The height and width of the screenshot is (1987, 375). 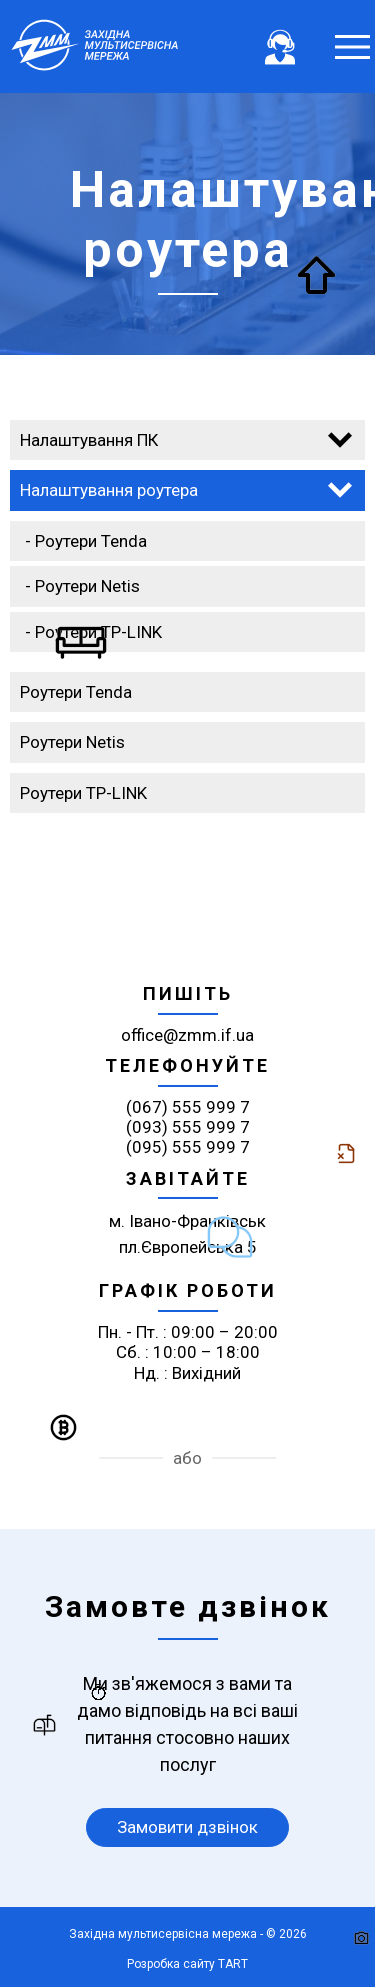 What do you see at coordinates (316, 276) in the screenshot?
I see `upload a file or content` at bounding box center [316, 276].